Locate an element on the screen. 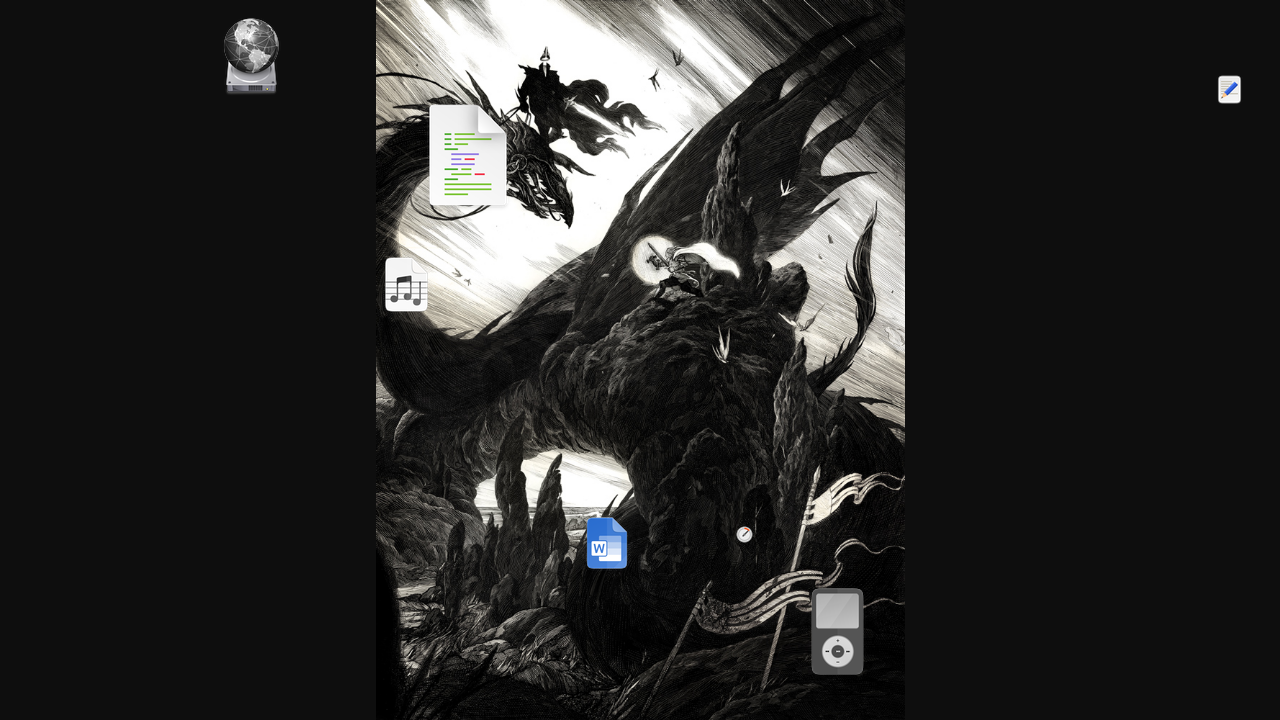 The width and height of the screenshot is (1280, 720). open text editor application is located at coordinates (1229, 89).